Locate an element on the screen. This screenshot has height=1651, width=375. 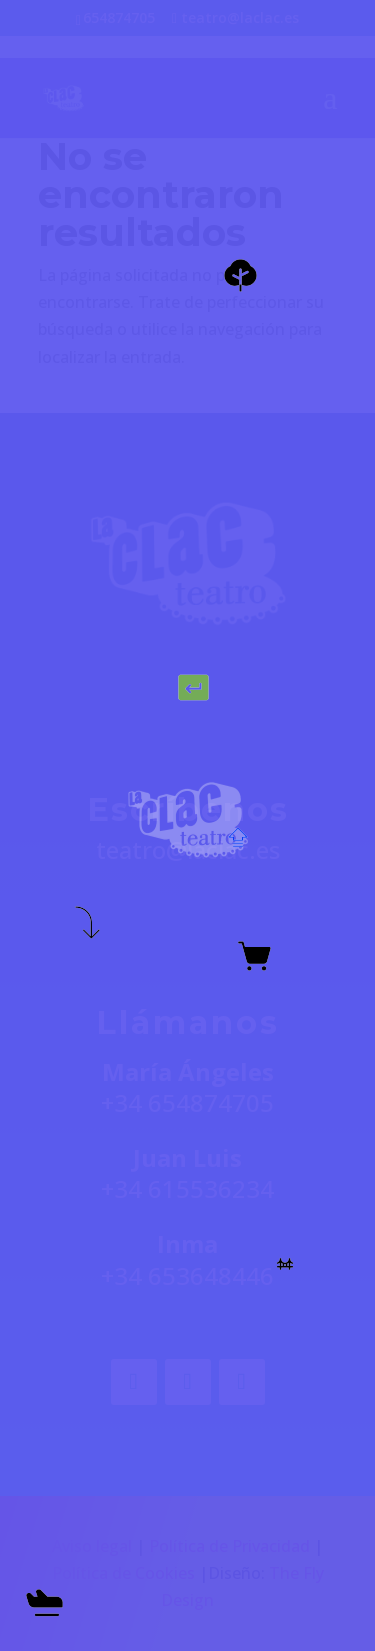
indicates flight mode is active is located at coordinates (44, 1601).